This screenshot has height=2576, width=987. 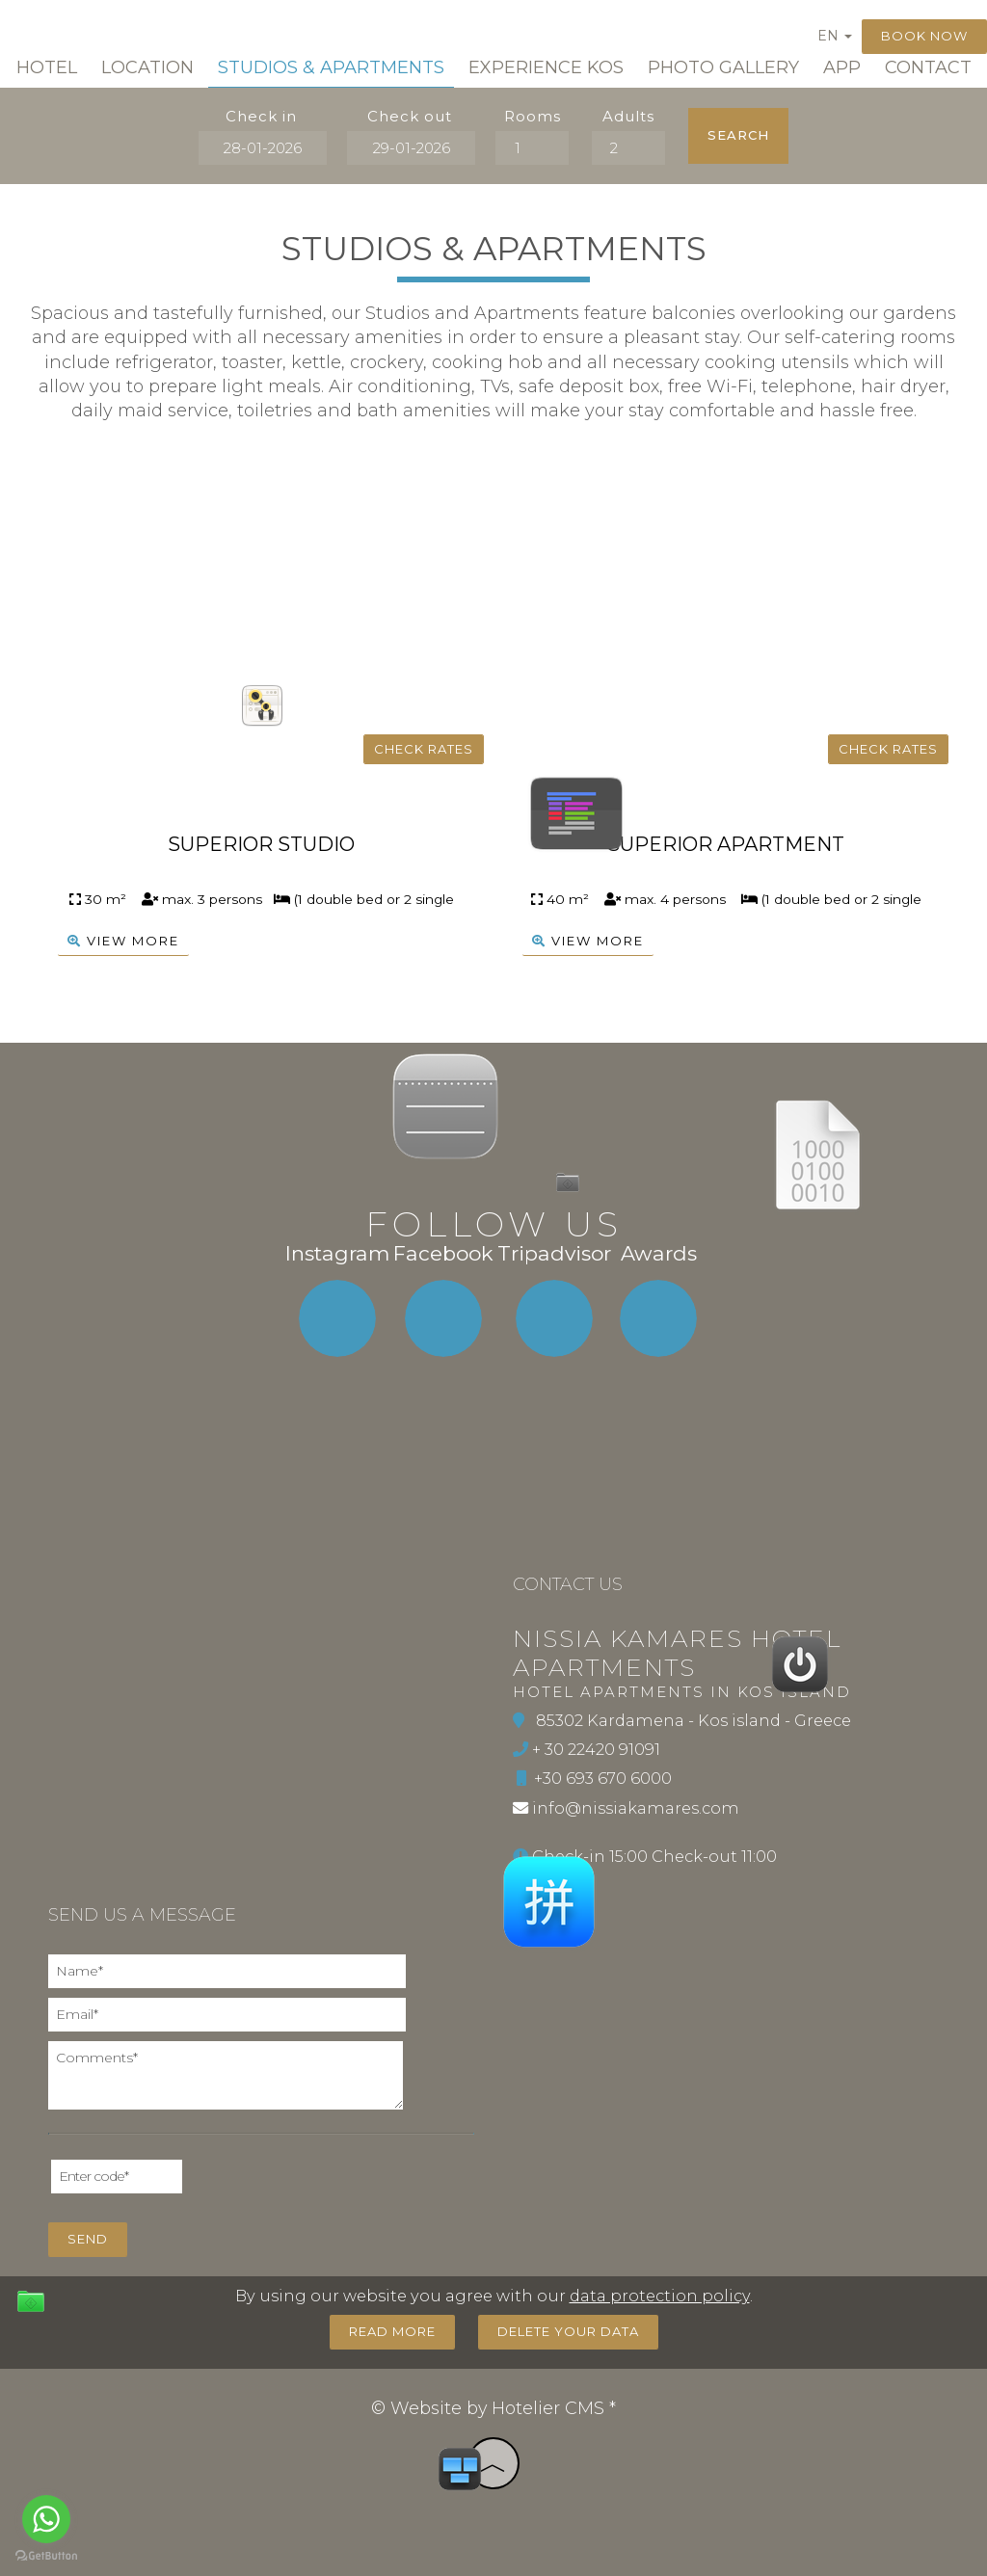 What do you see at coordinates (445, 1106) in the screenshot?
I see `open the notes app` at bounding box center [445, 1106].